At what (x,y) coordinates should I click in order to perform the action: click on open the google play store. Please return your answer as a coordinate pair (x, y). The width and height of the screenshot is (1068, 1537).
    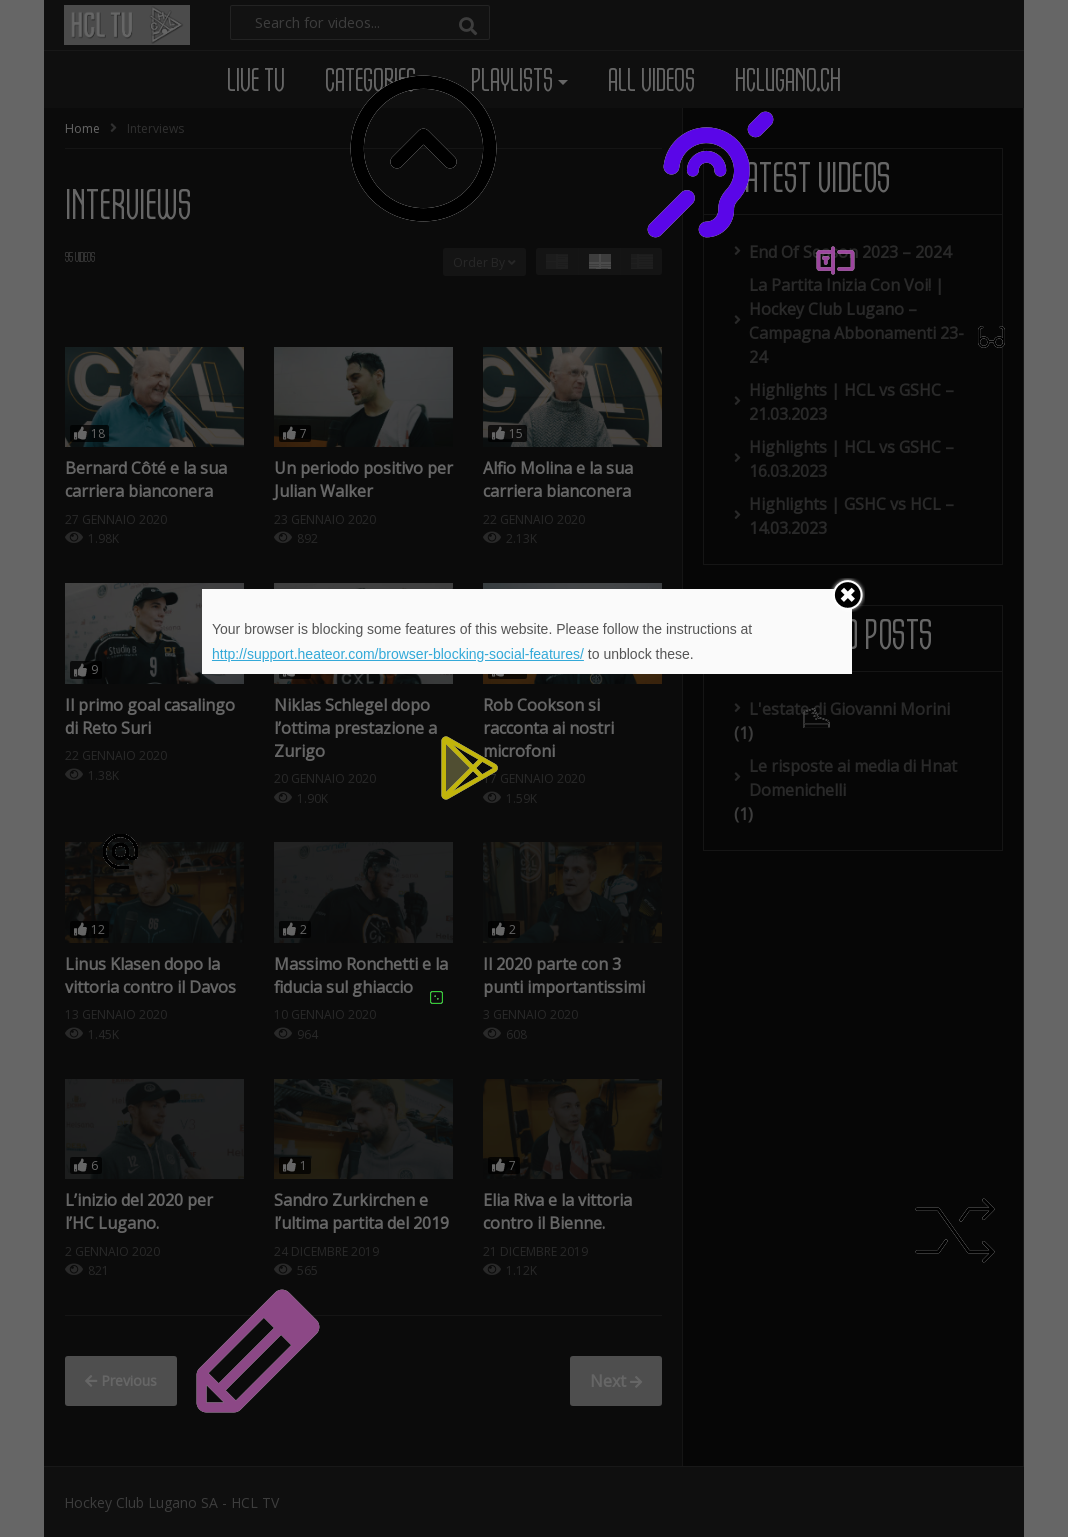
    Looking at the image, I should click on (464, 768).